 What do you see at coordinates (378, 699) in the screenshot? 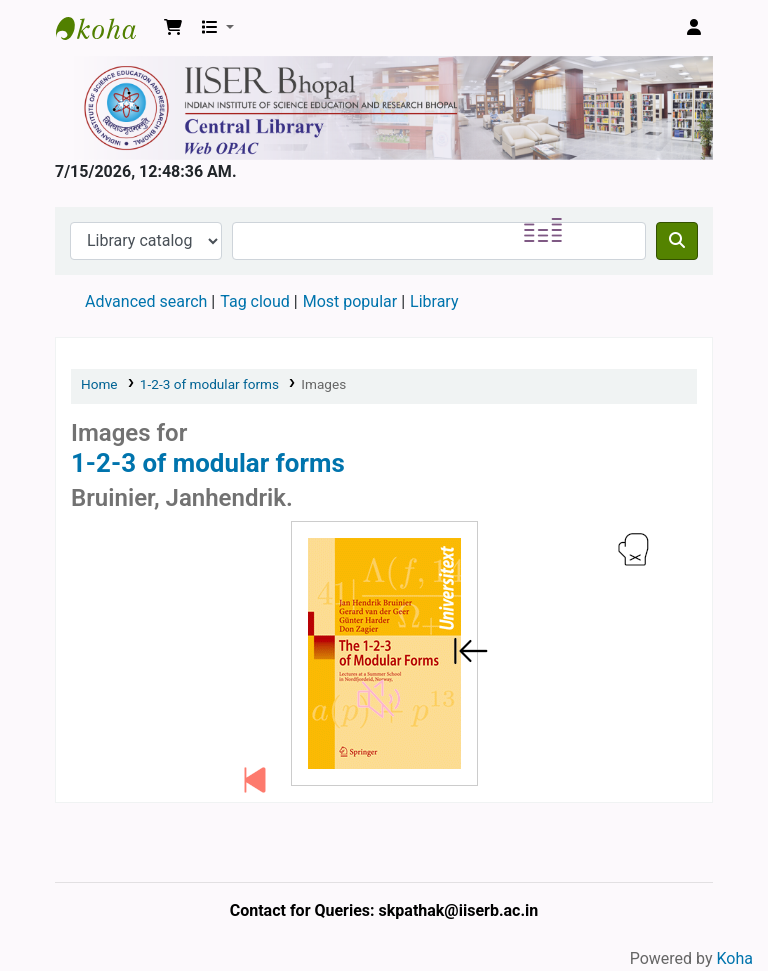
I see `mute audio or sound` at bounding box center [378, 699].